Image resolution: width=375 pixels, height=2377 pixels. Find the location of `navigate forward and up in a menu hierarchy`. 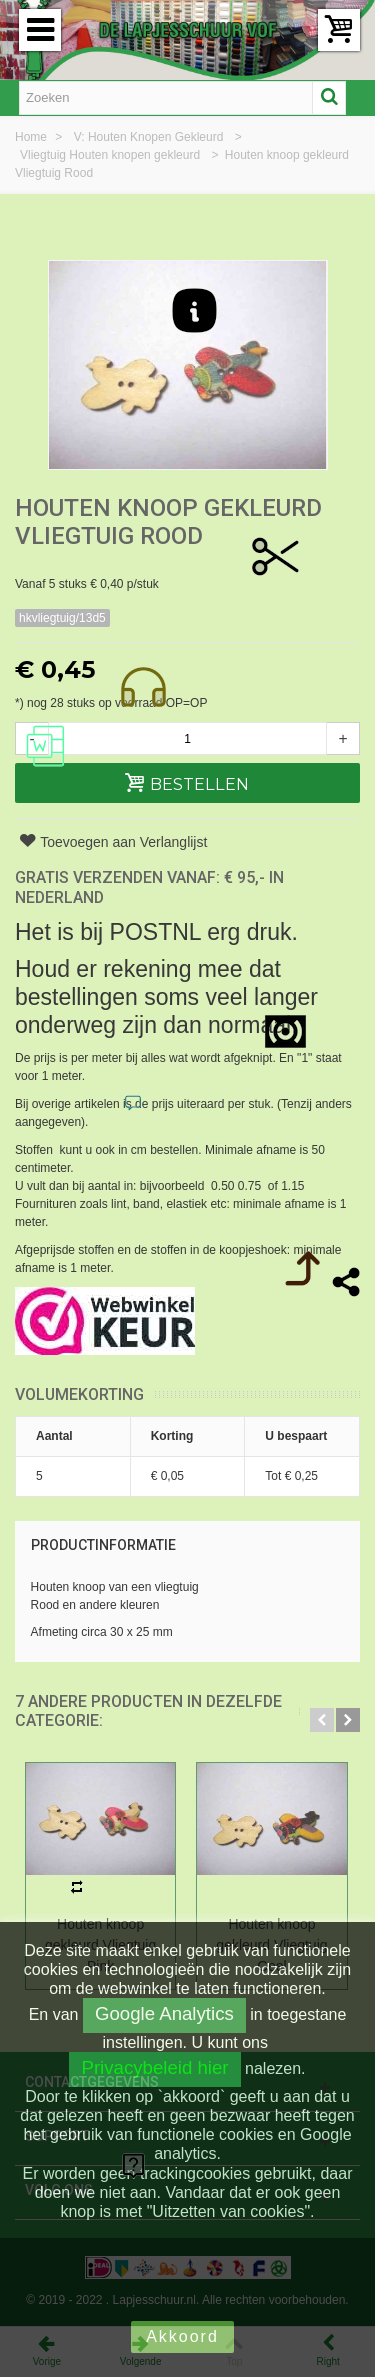

navigate forward and up in a menu hierarchy is located at coordinates (301, 1269).